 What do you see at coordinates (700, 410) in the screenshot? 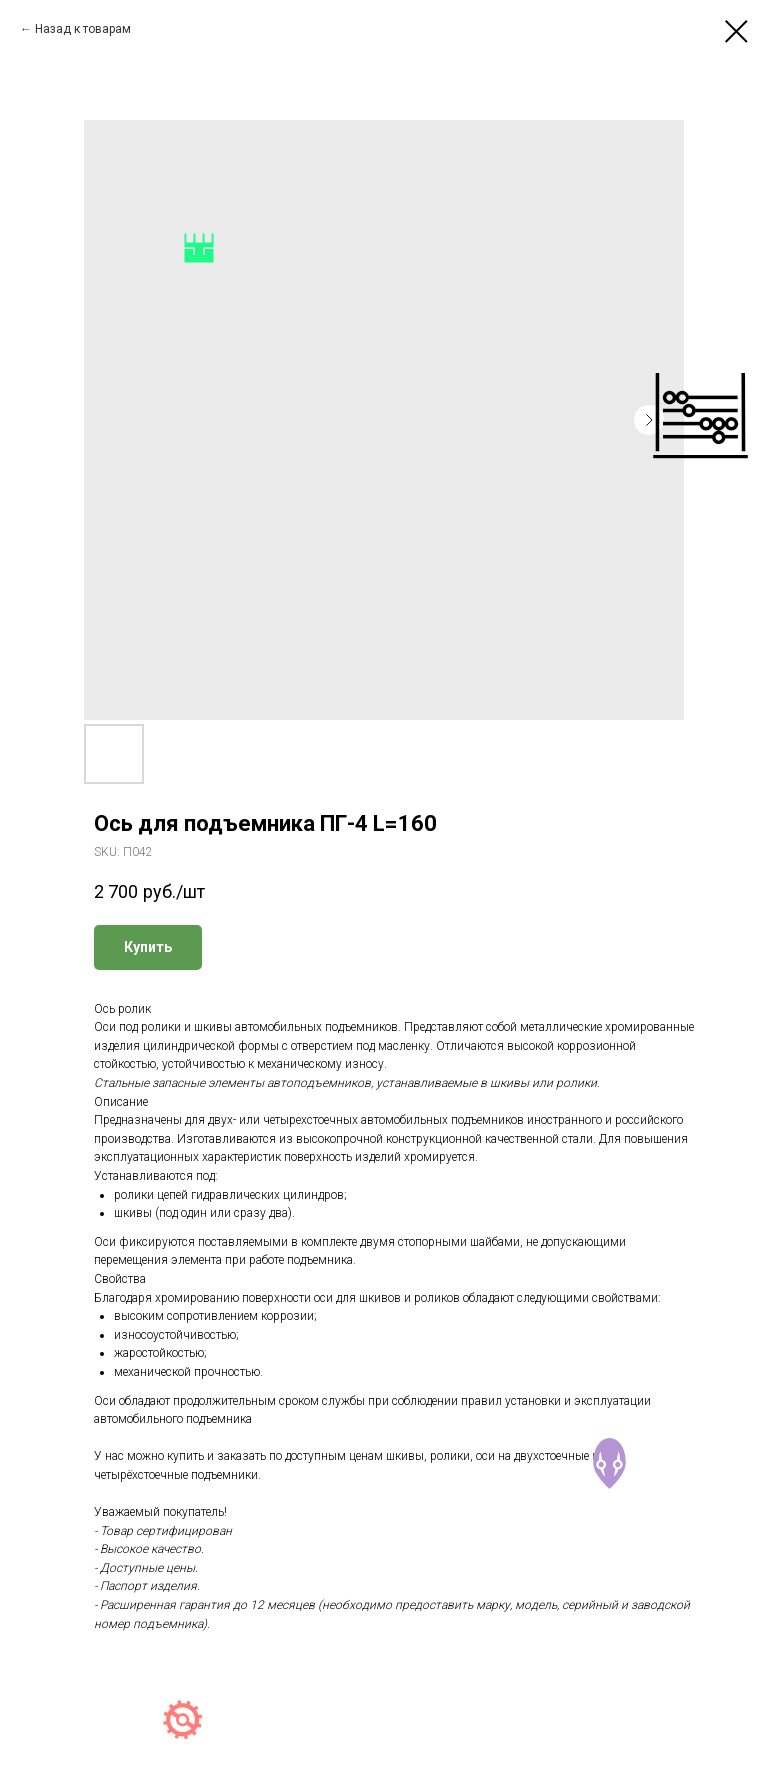
I see `open calculator or counting tool` at bounding box center [700, 410].